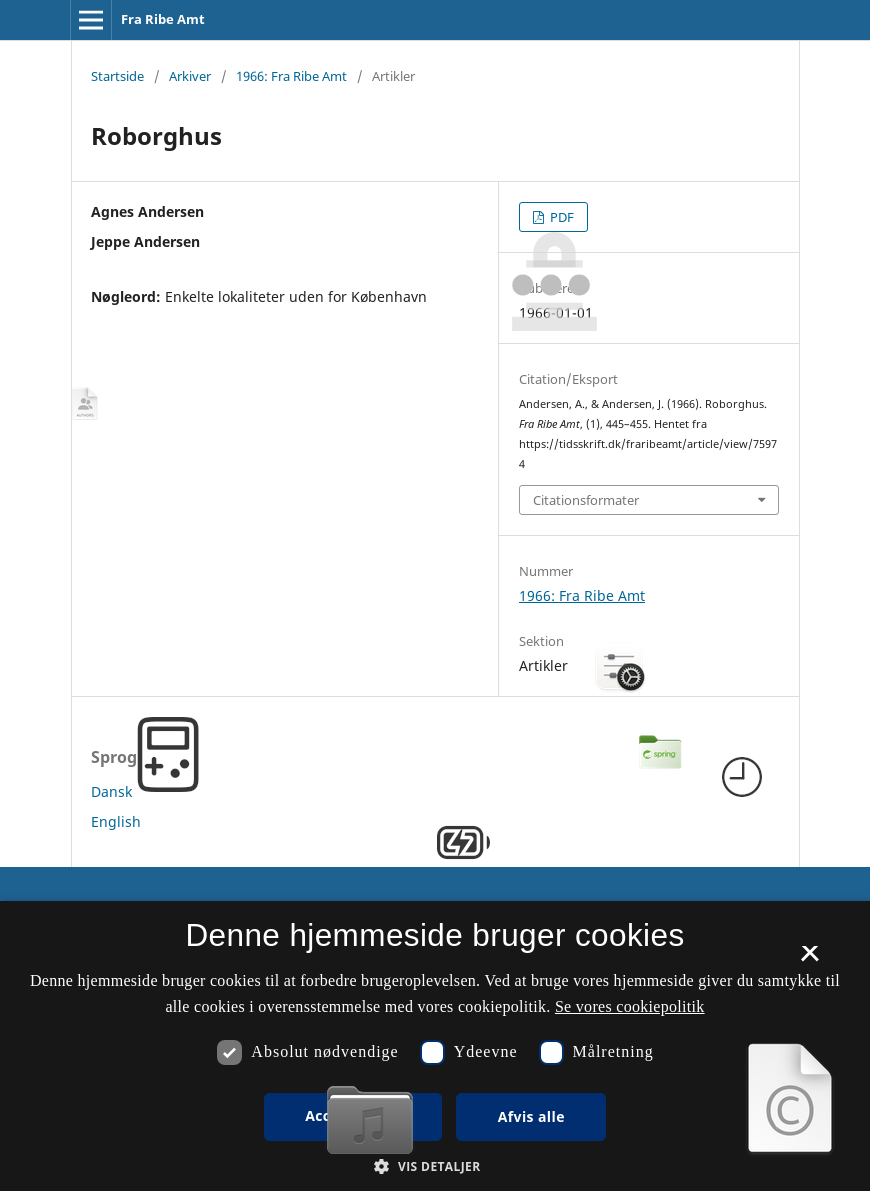  Describe the element at coordinates (742, 777) in the screenshot. I see `access date and time settings` at that location.